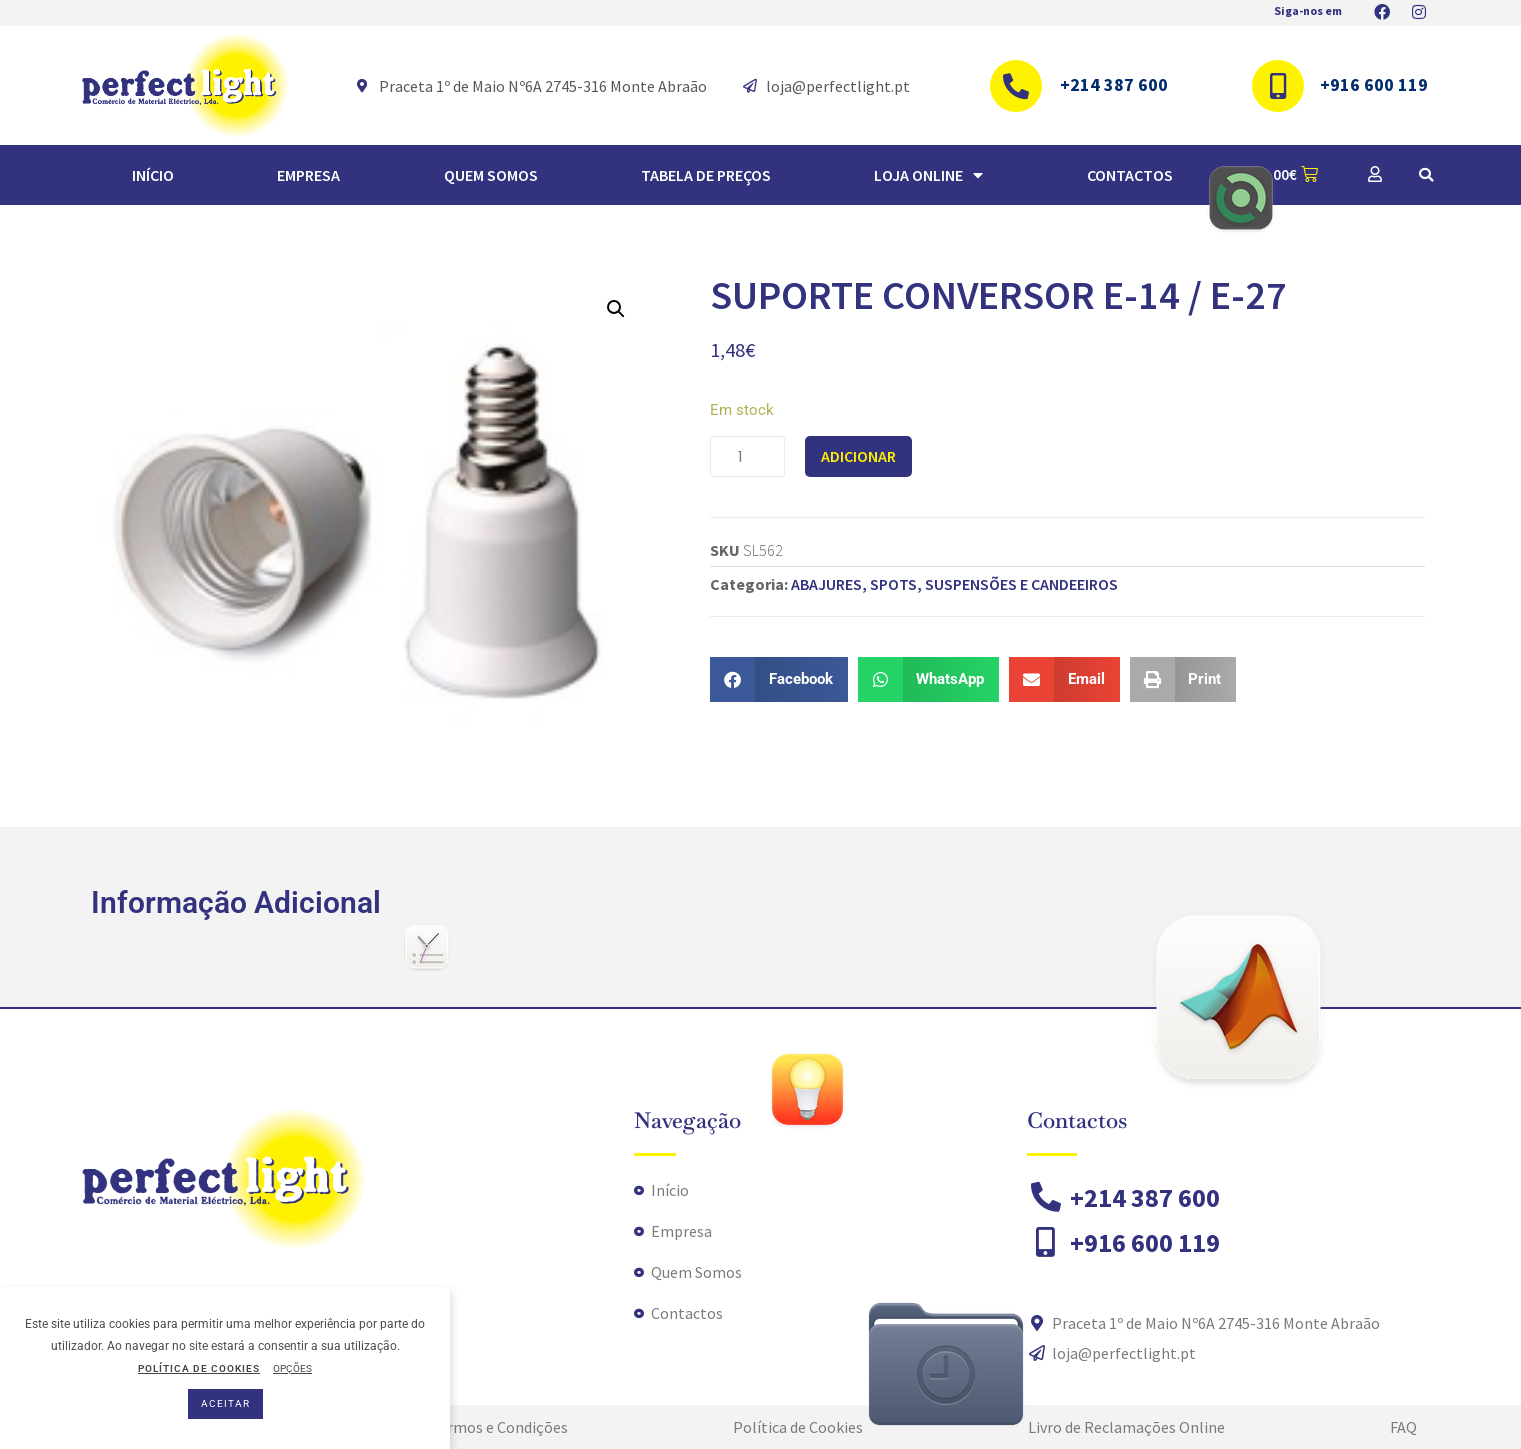 The height and width of the screenshot is (1449, 1521). Describe the element at coordinates (946, 1364) in the screenshot. I see `access temporary files folder` at that location.